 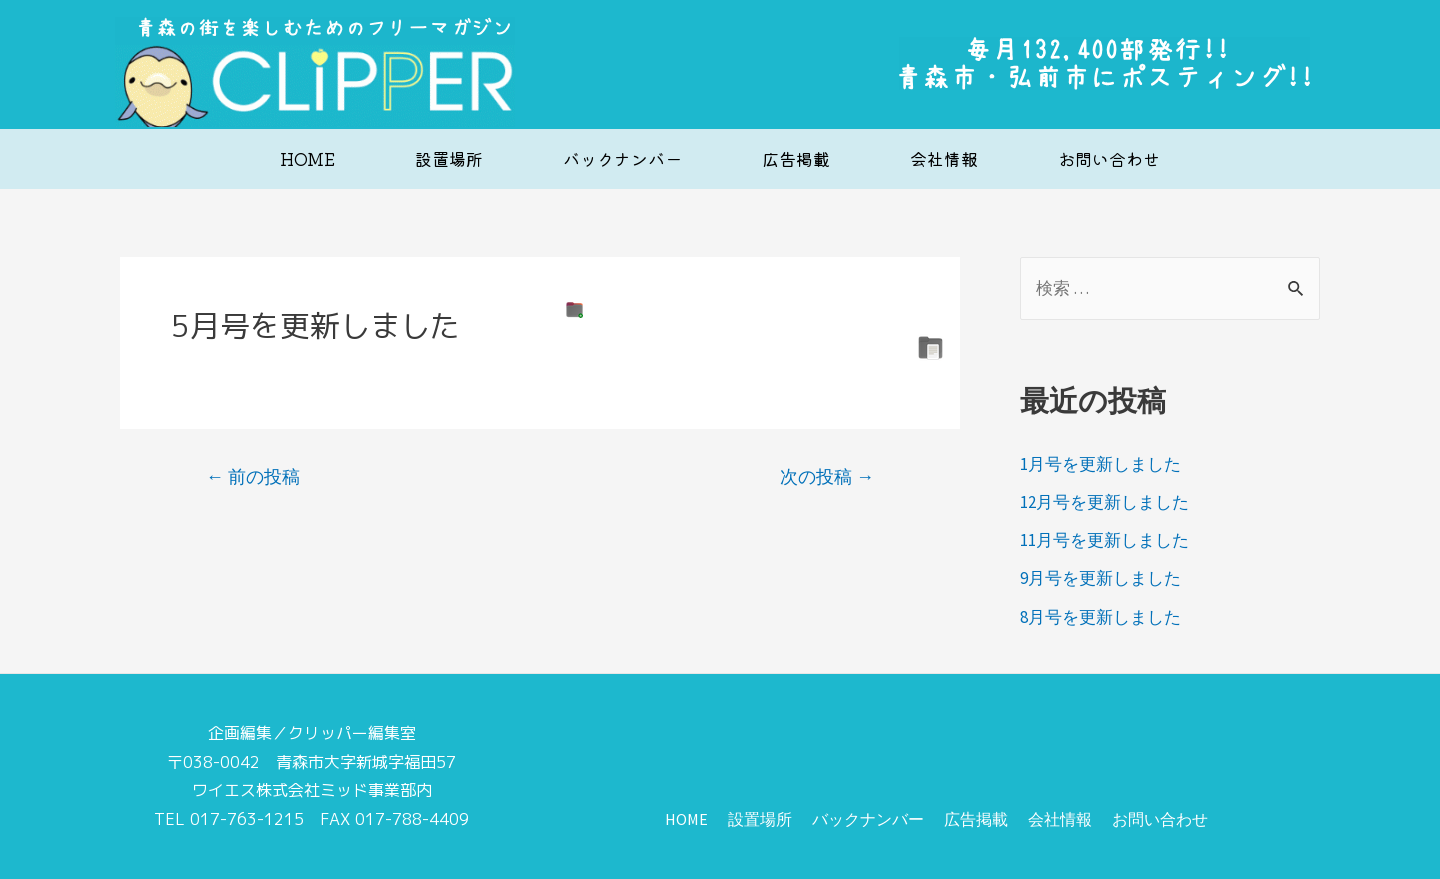 I want to click on create a new folder, so click(x=574, y=309).